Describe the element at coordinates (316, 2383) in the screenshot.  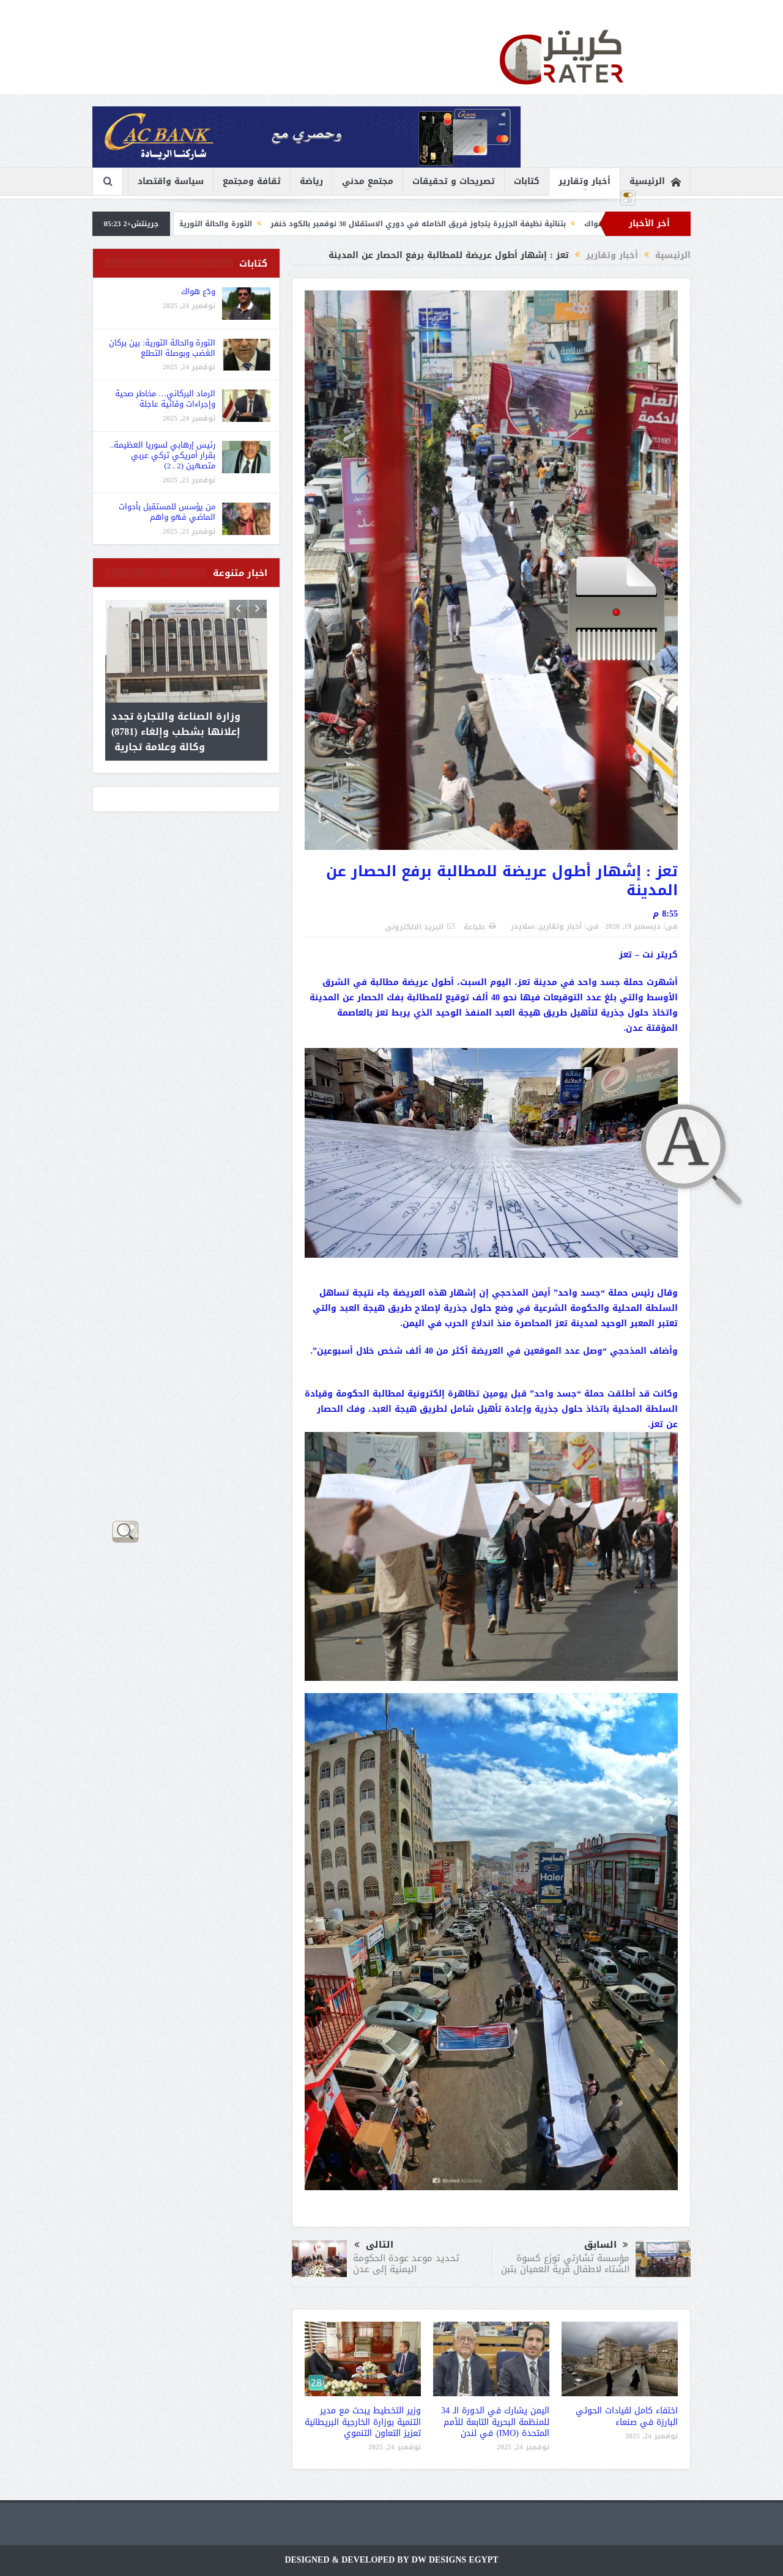
I see `open the gnome calendar app` at that location.